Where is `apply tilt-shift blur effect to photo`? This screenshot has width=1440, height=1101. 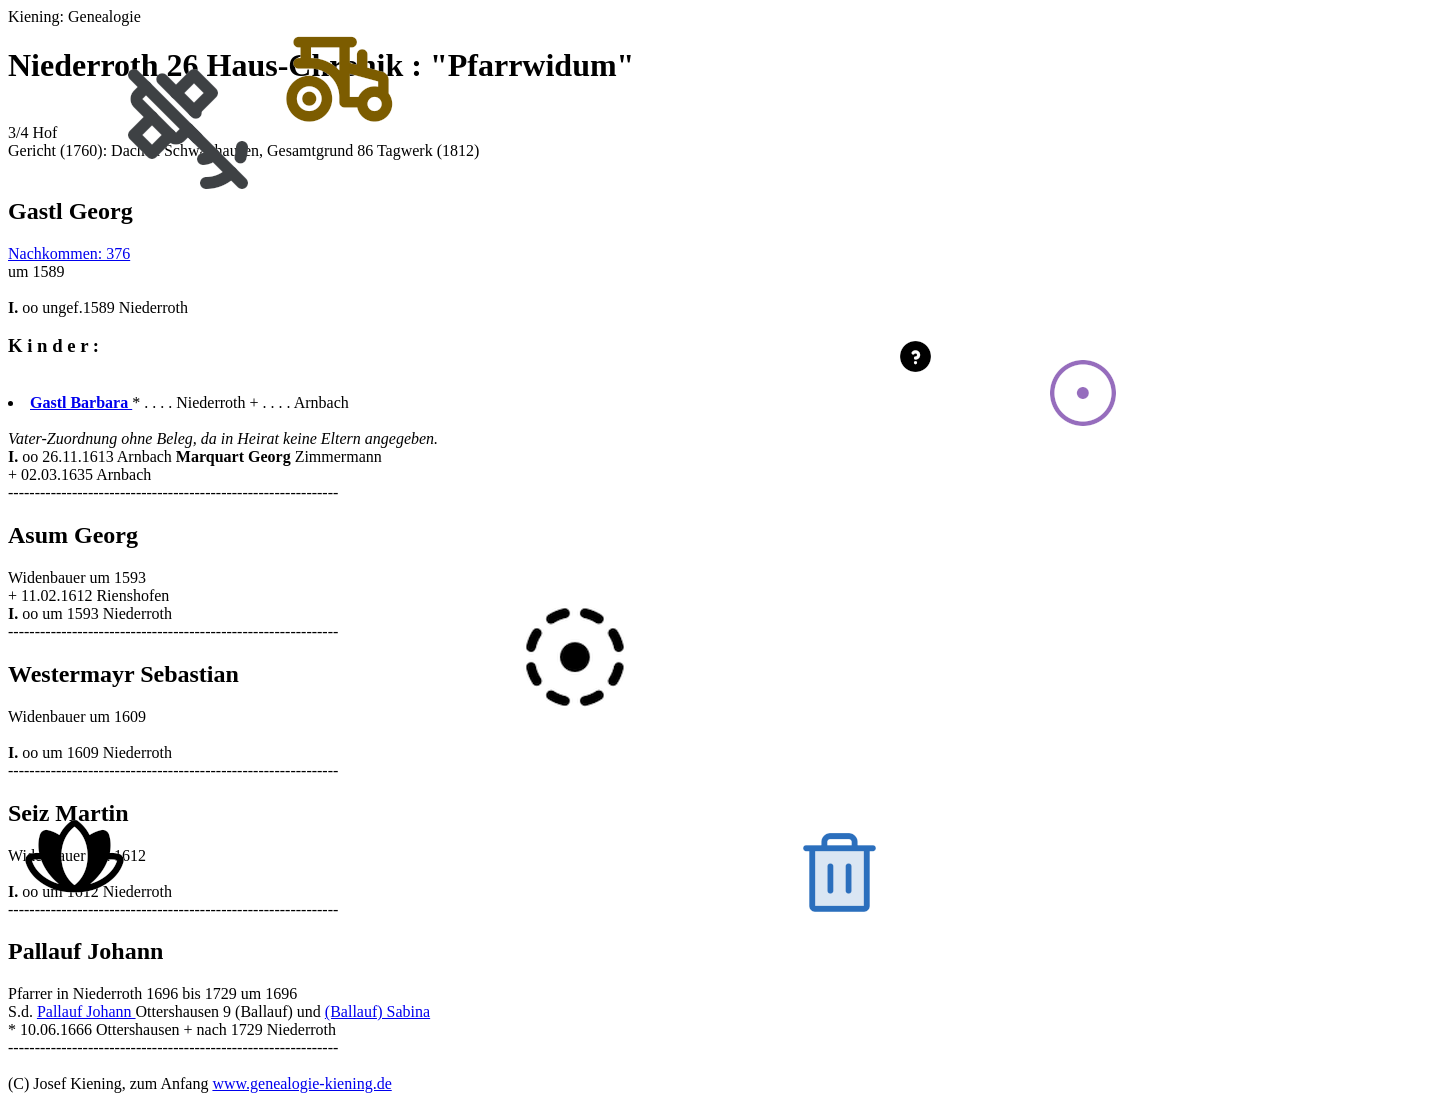
apply tilt-shift blur effect to photo is located at coordinates (575, 657).